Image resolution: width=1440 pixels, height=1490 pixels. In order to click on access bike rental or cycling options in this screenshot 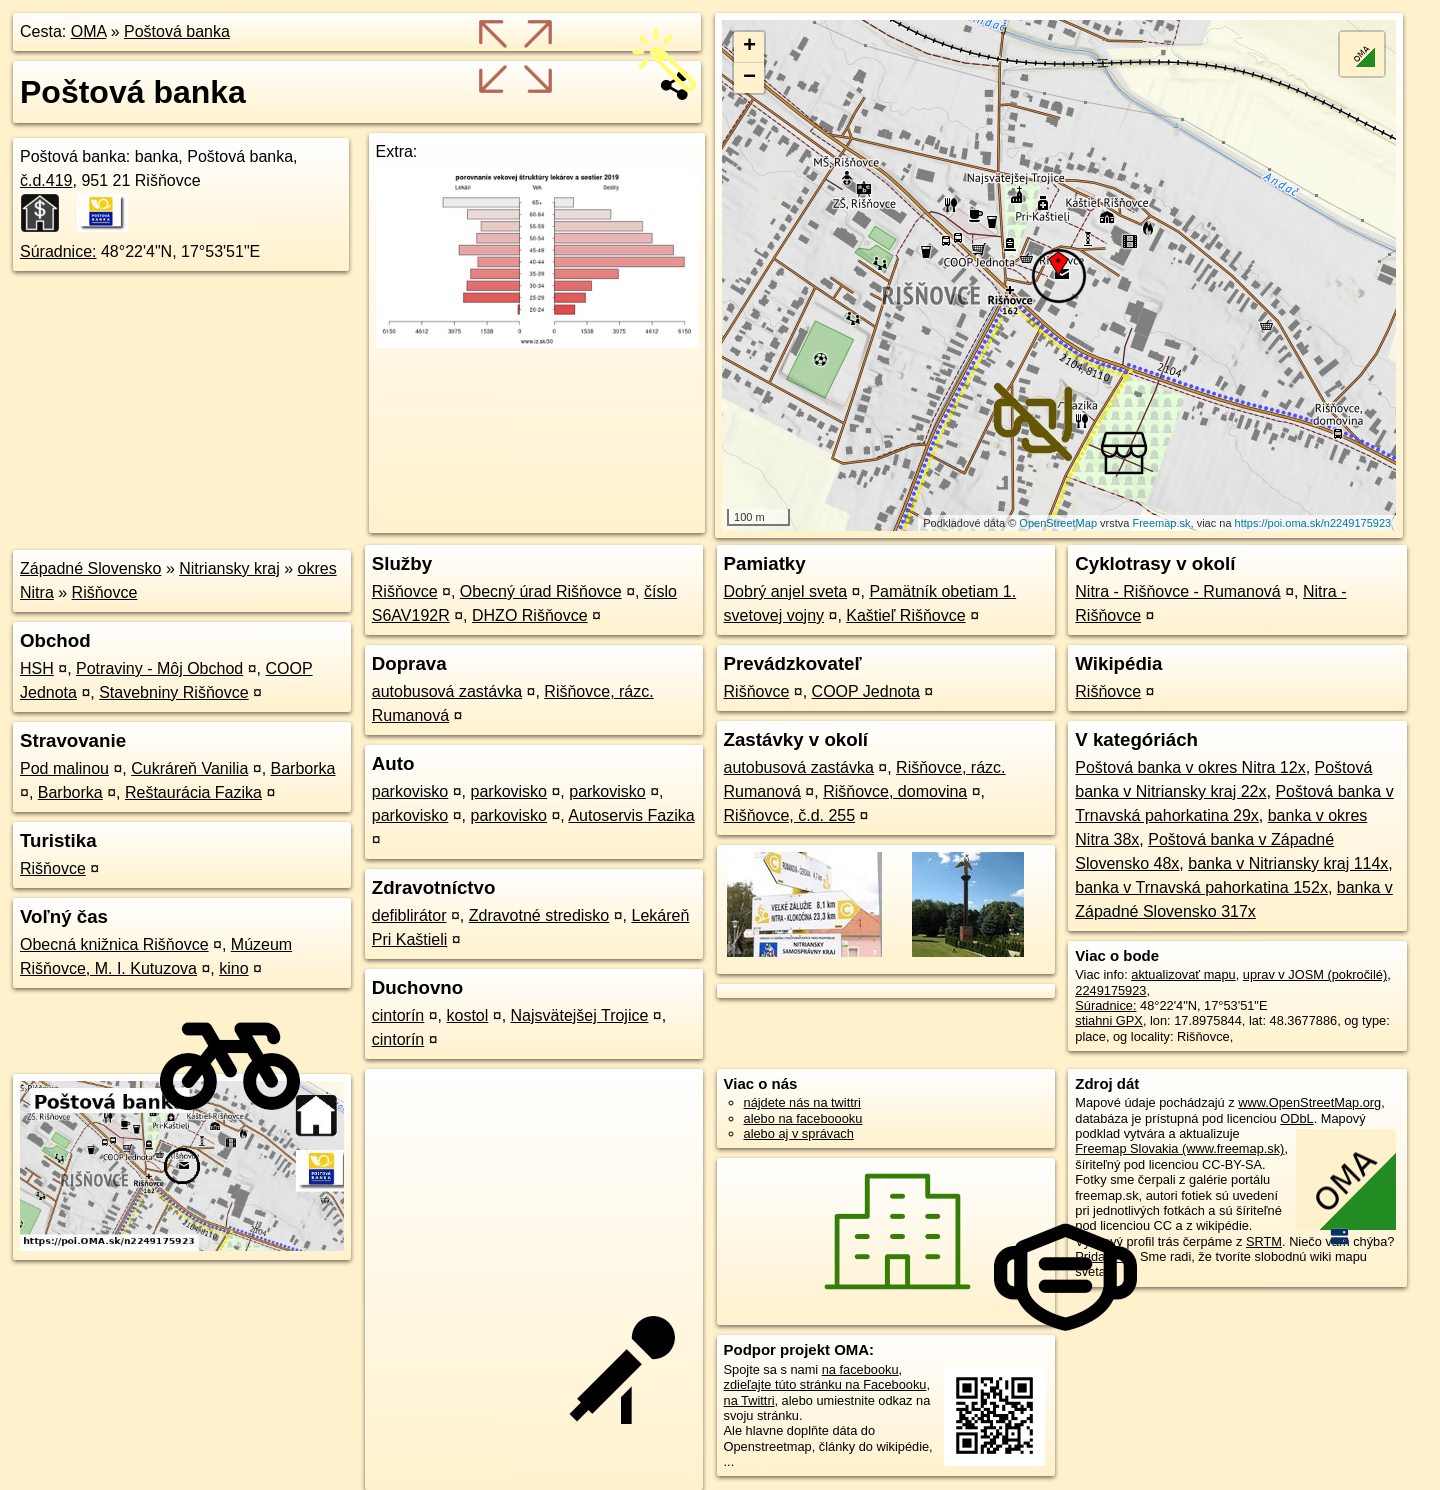, I will do `click(230, 1064)`.